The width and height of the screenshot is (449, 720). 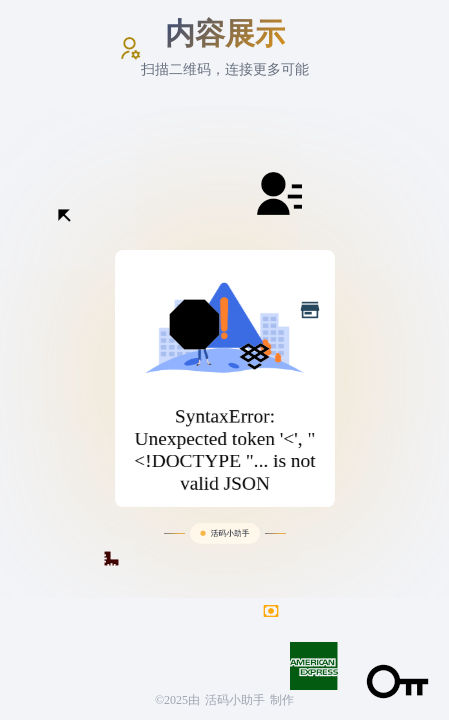 I want to click on access measurement or ruler tool, so click(x=111, y=558).